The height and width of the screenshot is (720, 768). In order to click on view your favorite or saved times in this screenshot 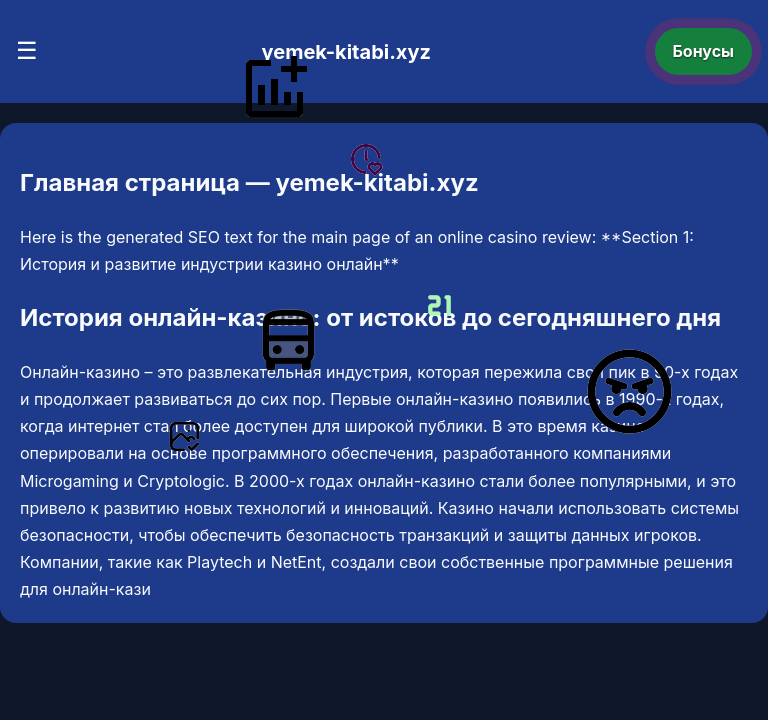, I will do `click(366, 159)`.